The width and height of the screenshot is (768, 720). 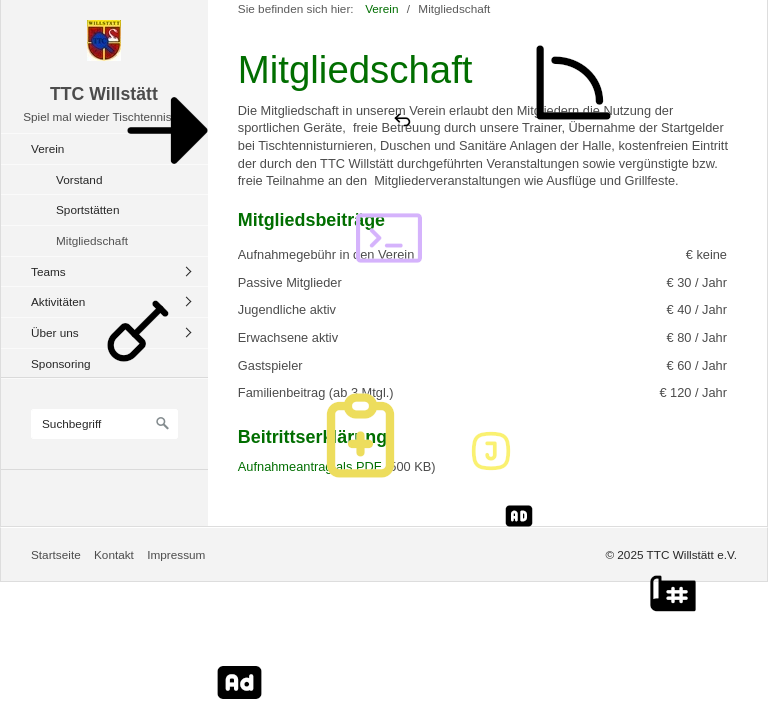 What do you see at coordinates (673, 595) in the screenshot?
I see `view project blueprints or technical documents` at bounding box center [673, 595].